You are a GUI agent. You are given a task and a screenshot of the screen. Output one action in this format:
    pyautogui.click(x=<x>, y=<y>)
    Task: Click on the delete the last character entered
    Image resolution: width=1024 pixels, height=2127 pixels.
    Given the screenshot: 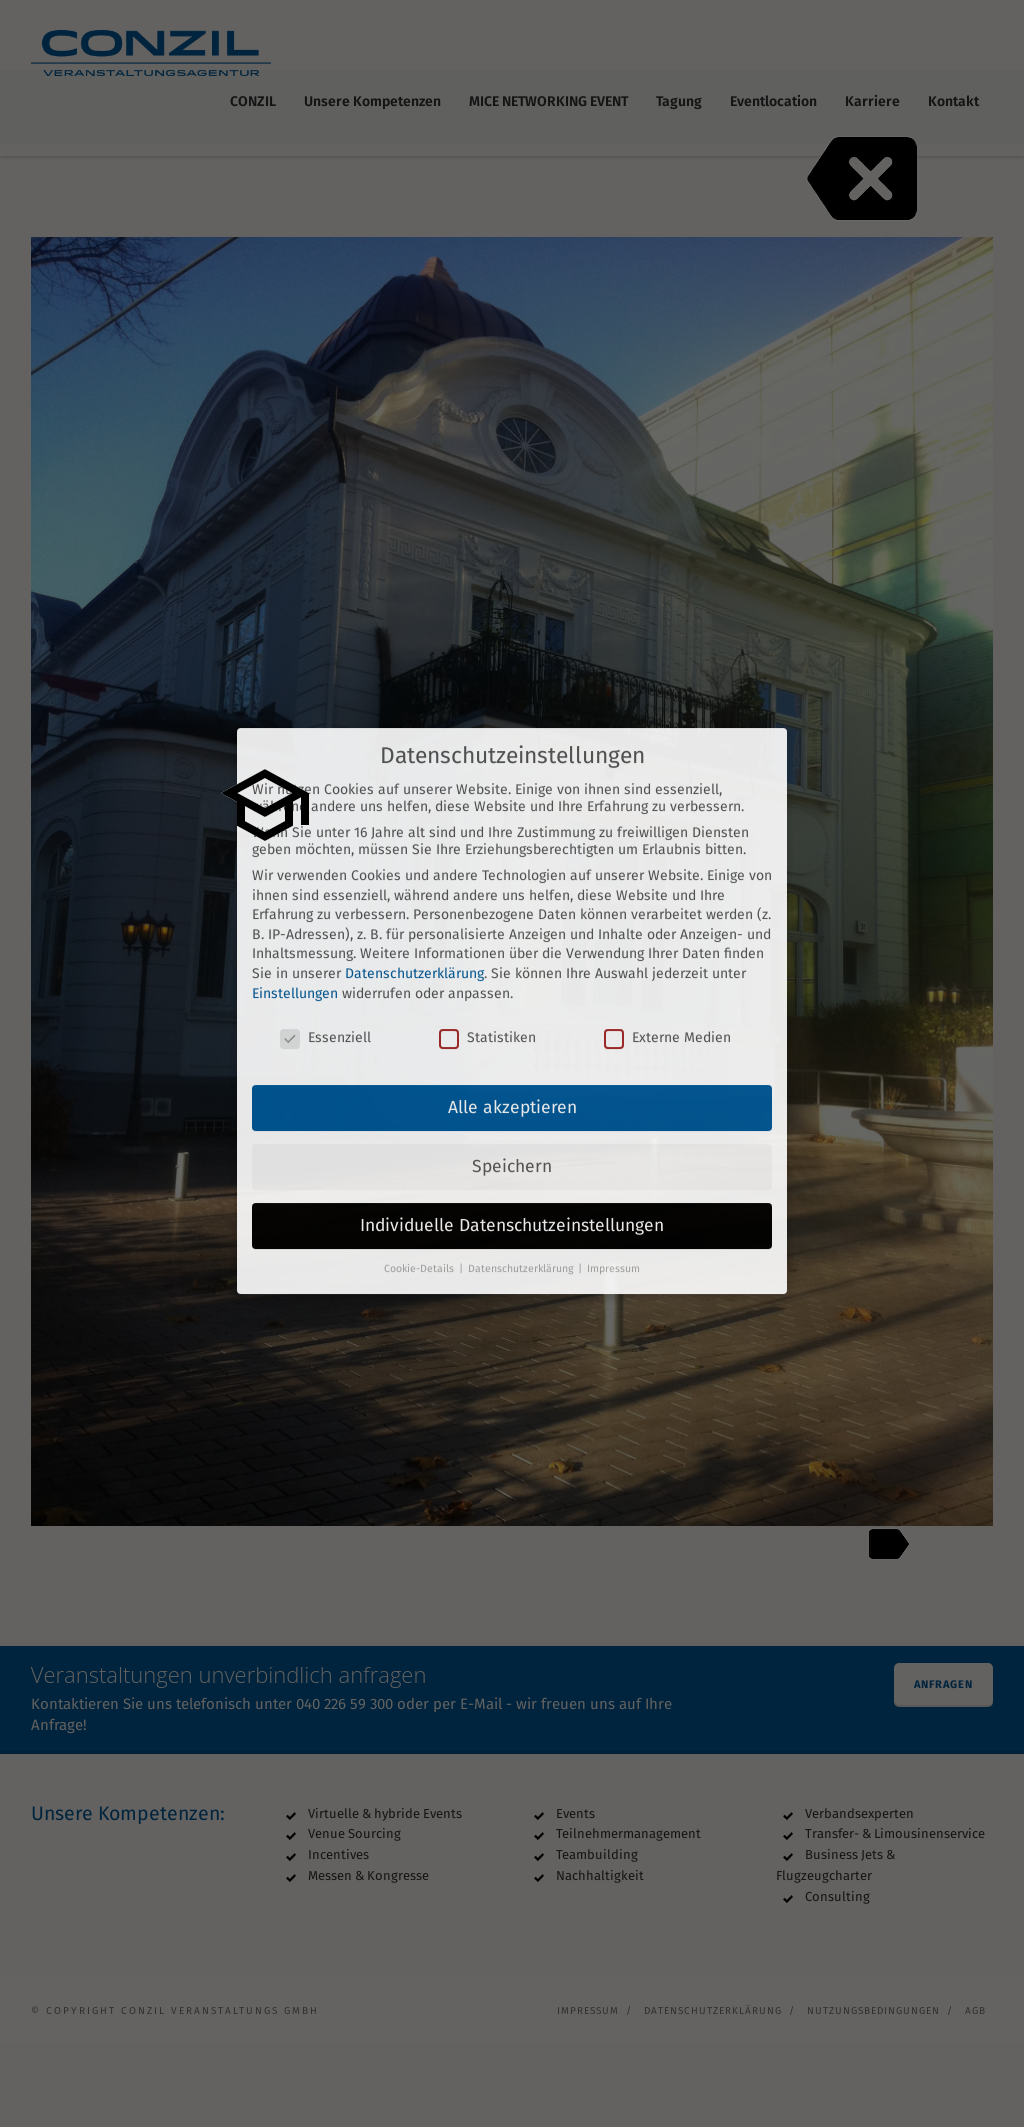 What is the action you would take?
    pyautogui.click(x=861, y=178)
    